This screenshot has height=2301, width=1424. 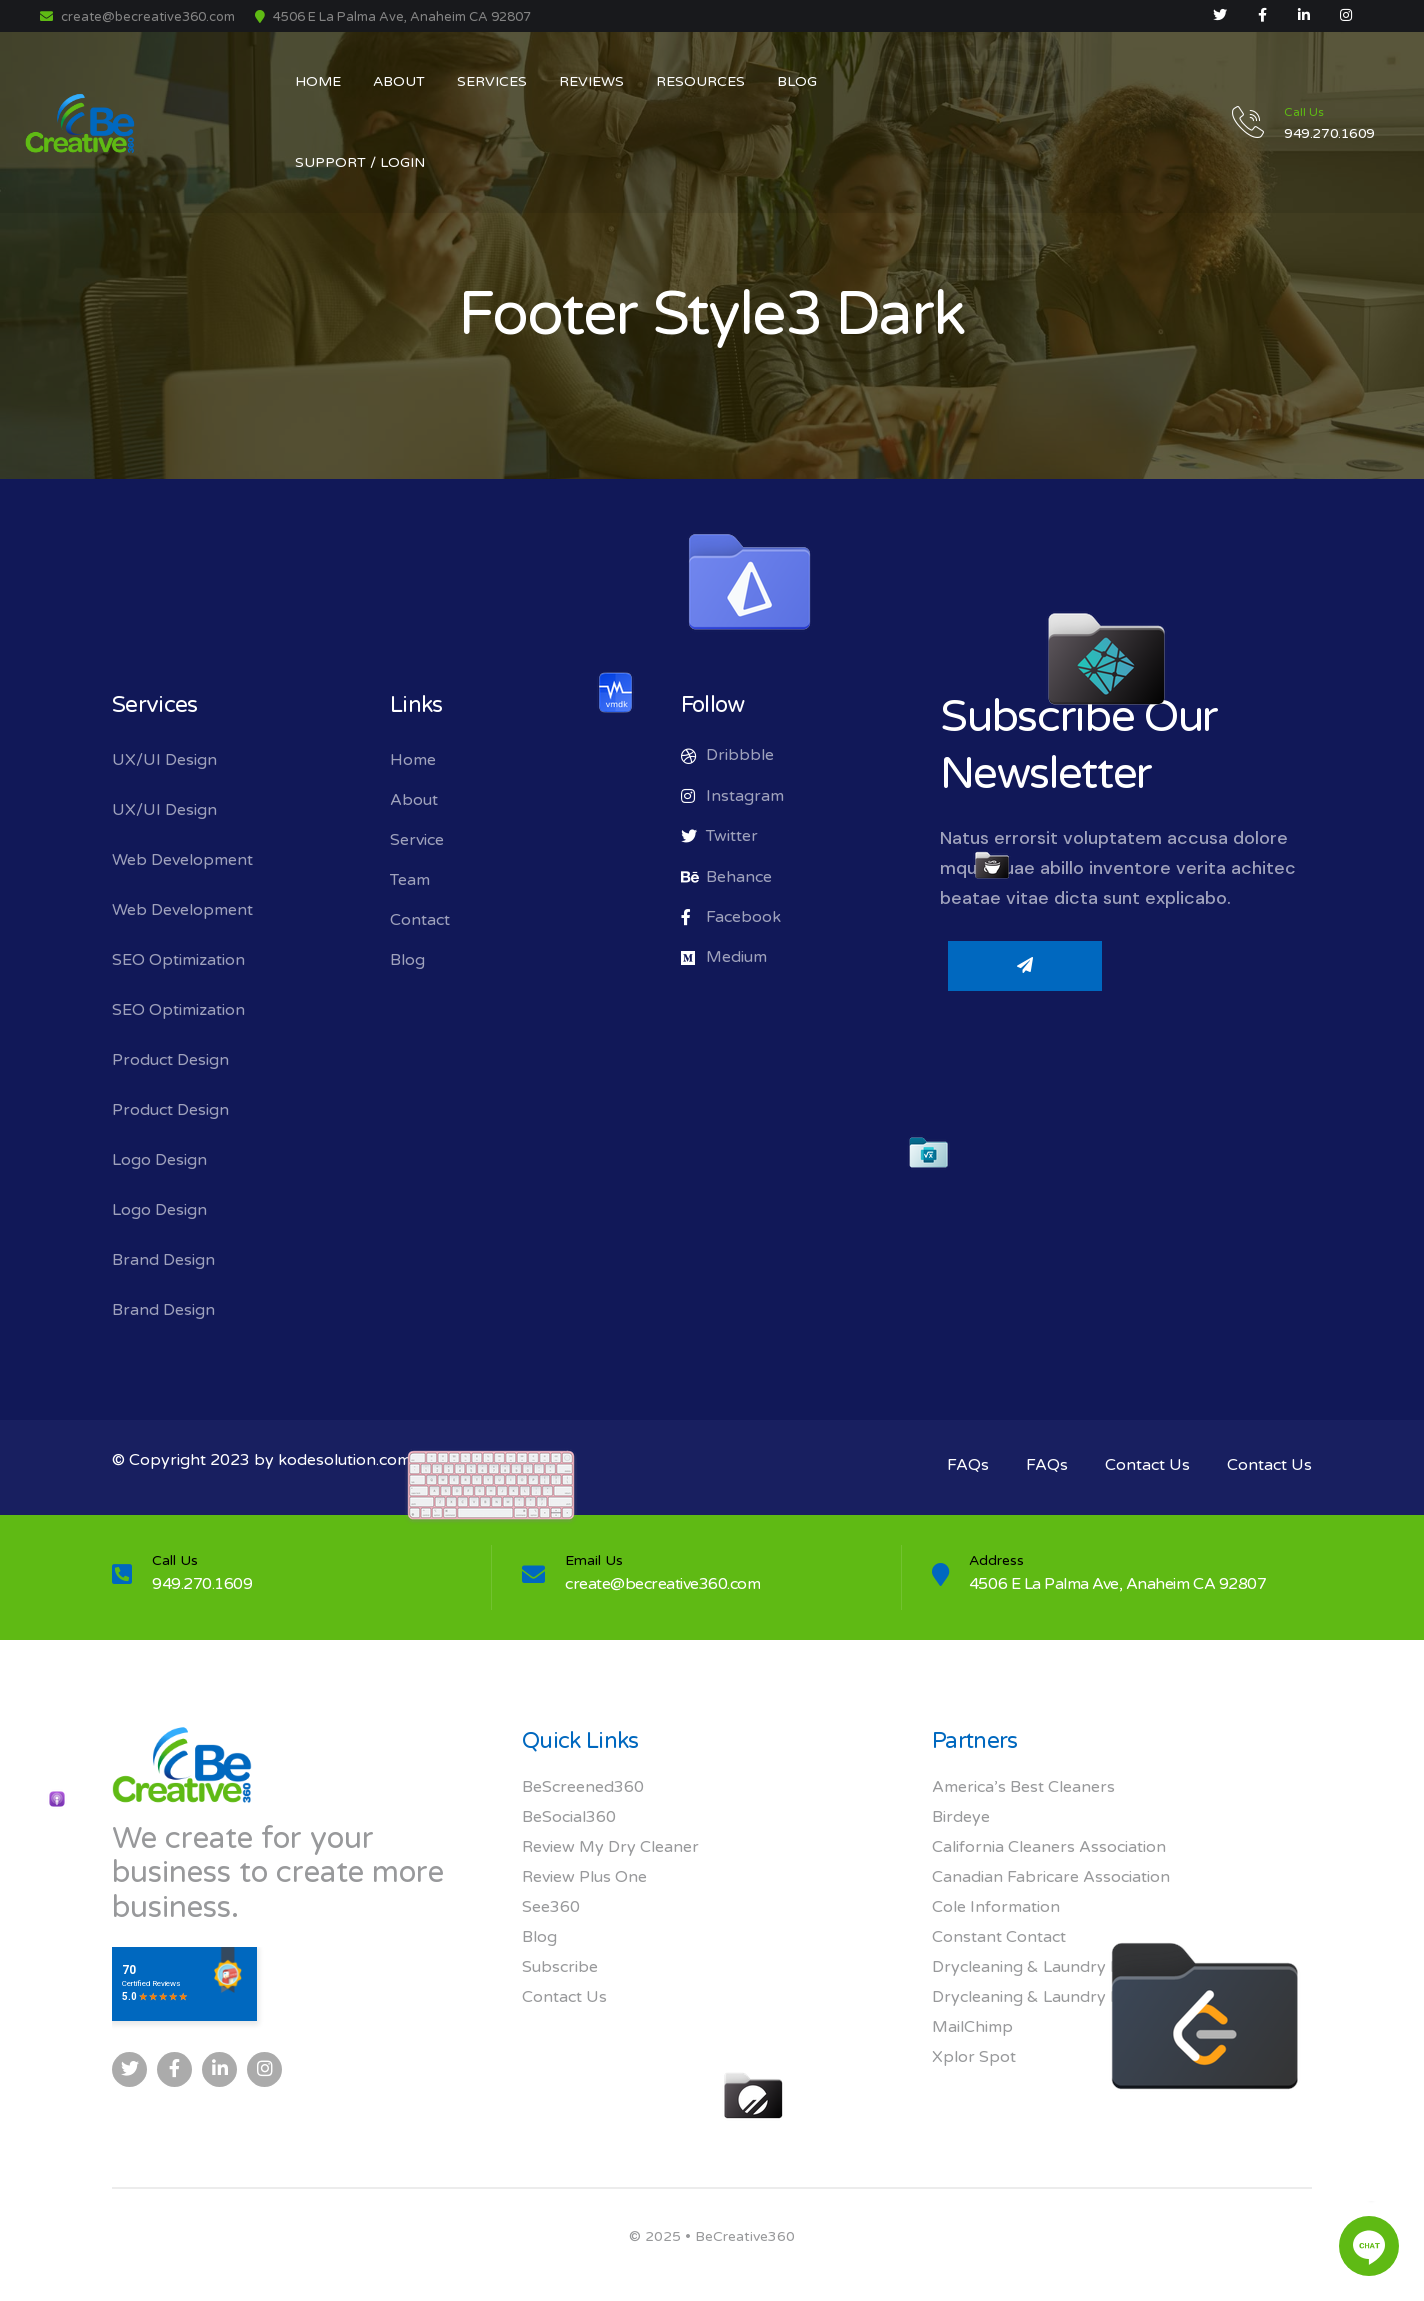 I want to click on open folder containing Prisma project files, so click(x=749, y=585).